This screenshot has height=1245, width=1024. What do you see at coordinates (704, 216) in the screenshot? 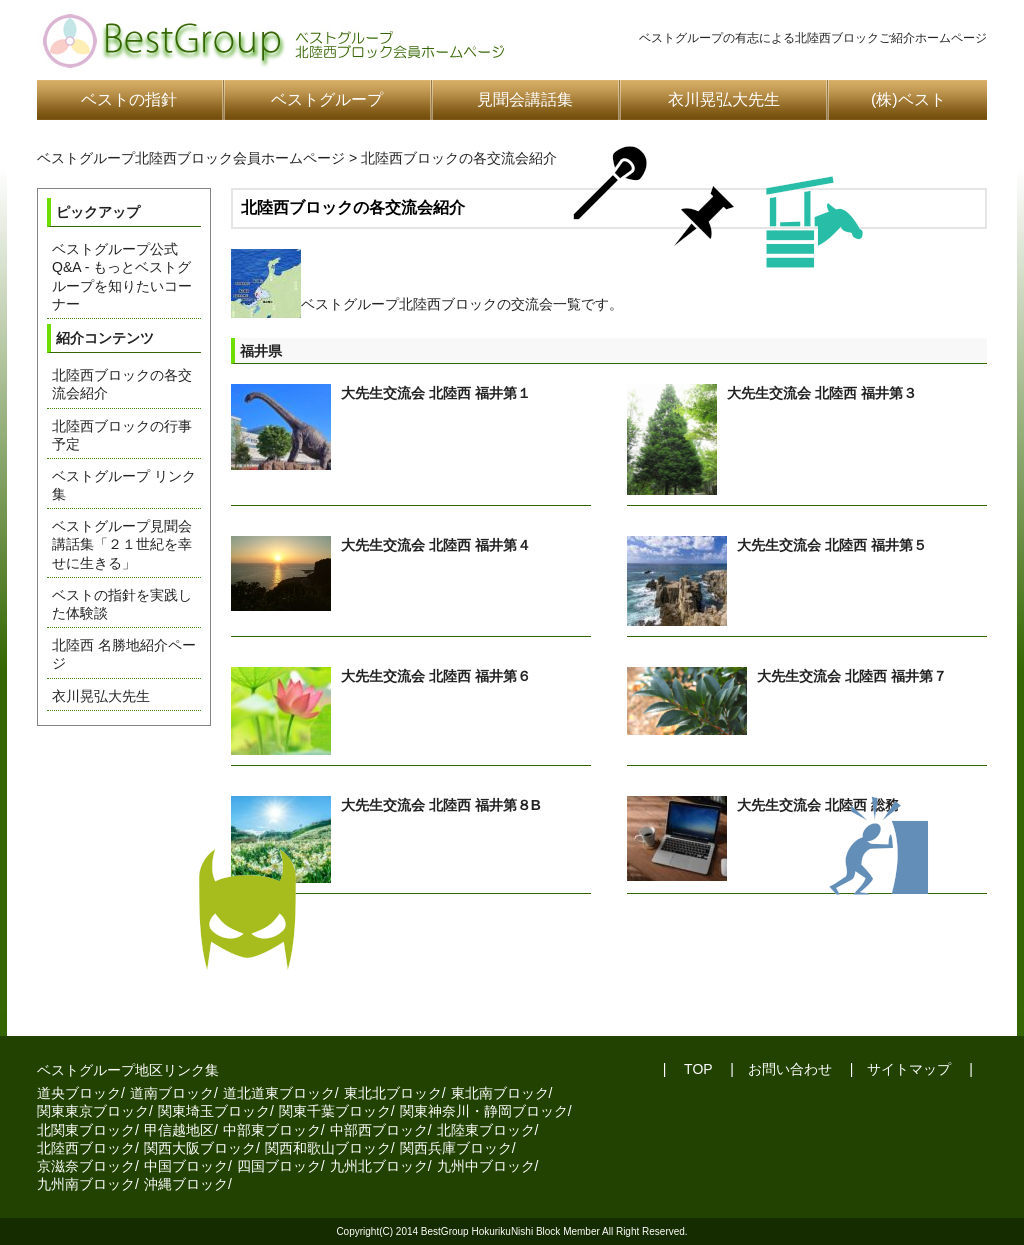
I see `pin an item to keep it visible` at bounding box center [704, 216].